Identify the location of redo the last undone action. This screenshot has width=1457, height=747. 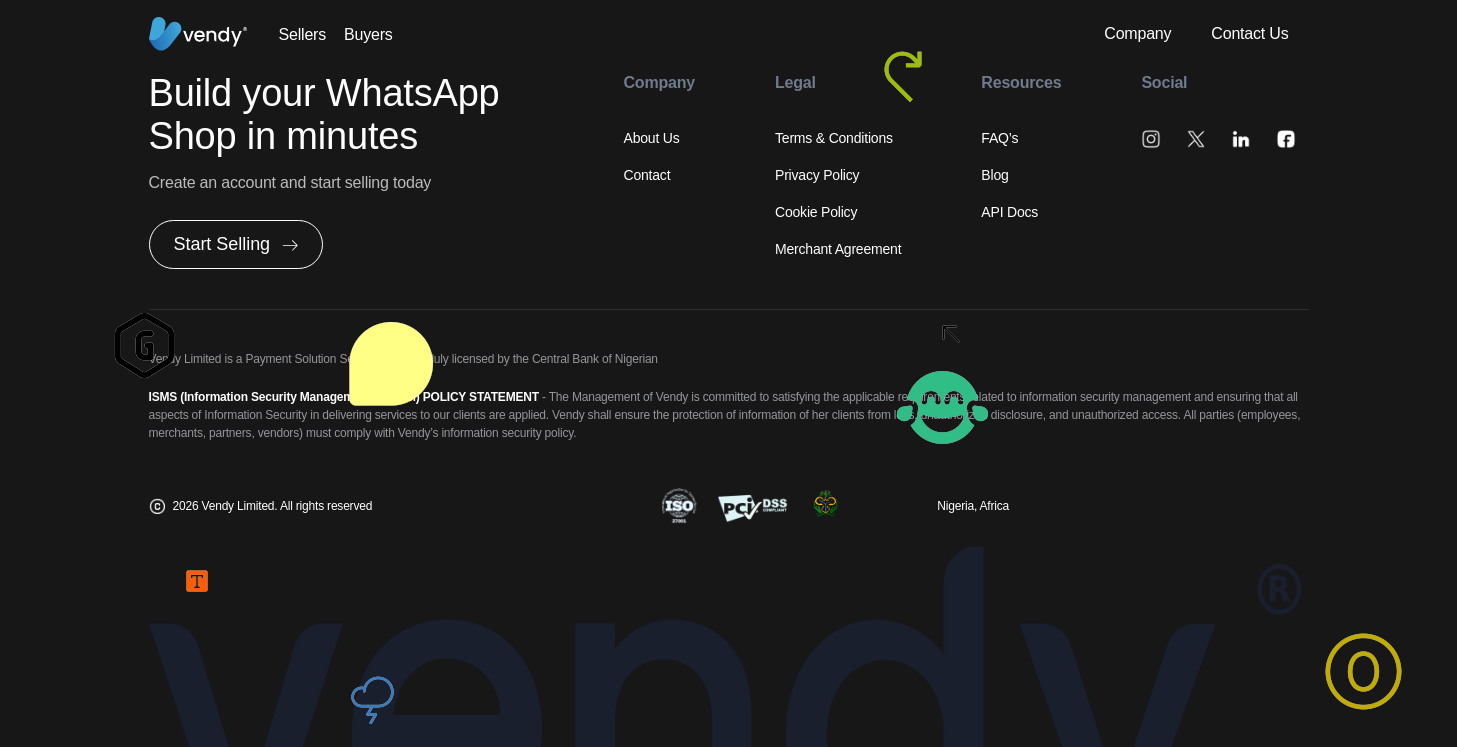
(904, 75).